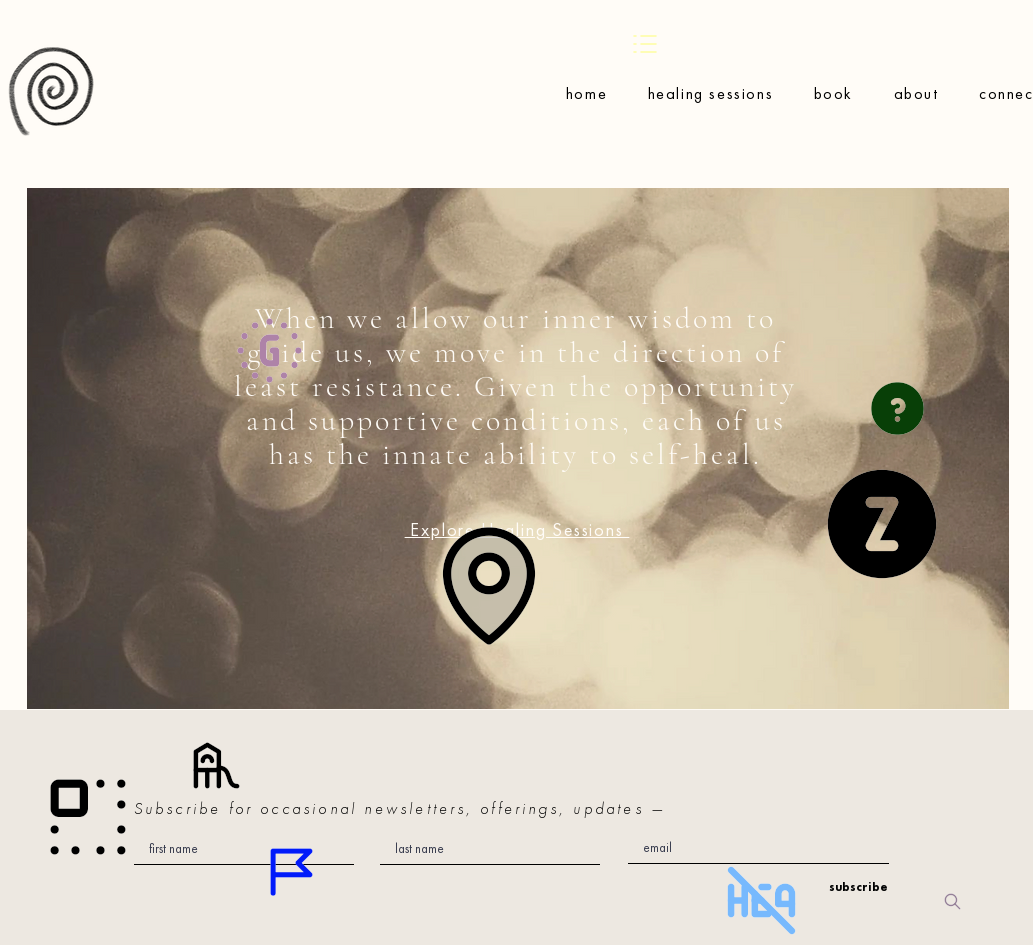 This screenshot has height=945, width=1033. What do you see at coordinates (291, 869) in the screenshot?
I see `flag an item for review or attention` at bounding box center [291, 869].